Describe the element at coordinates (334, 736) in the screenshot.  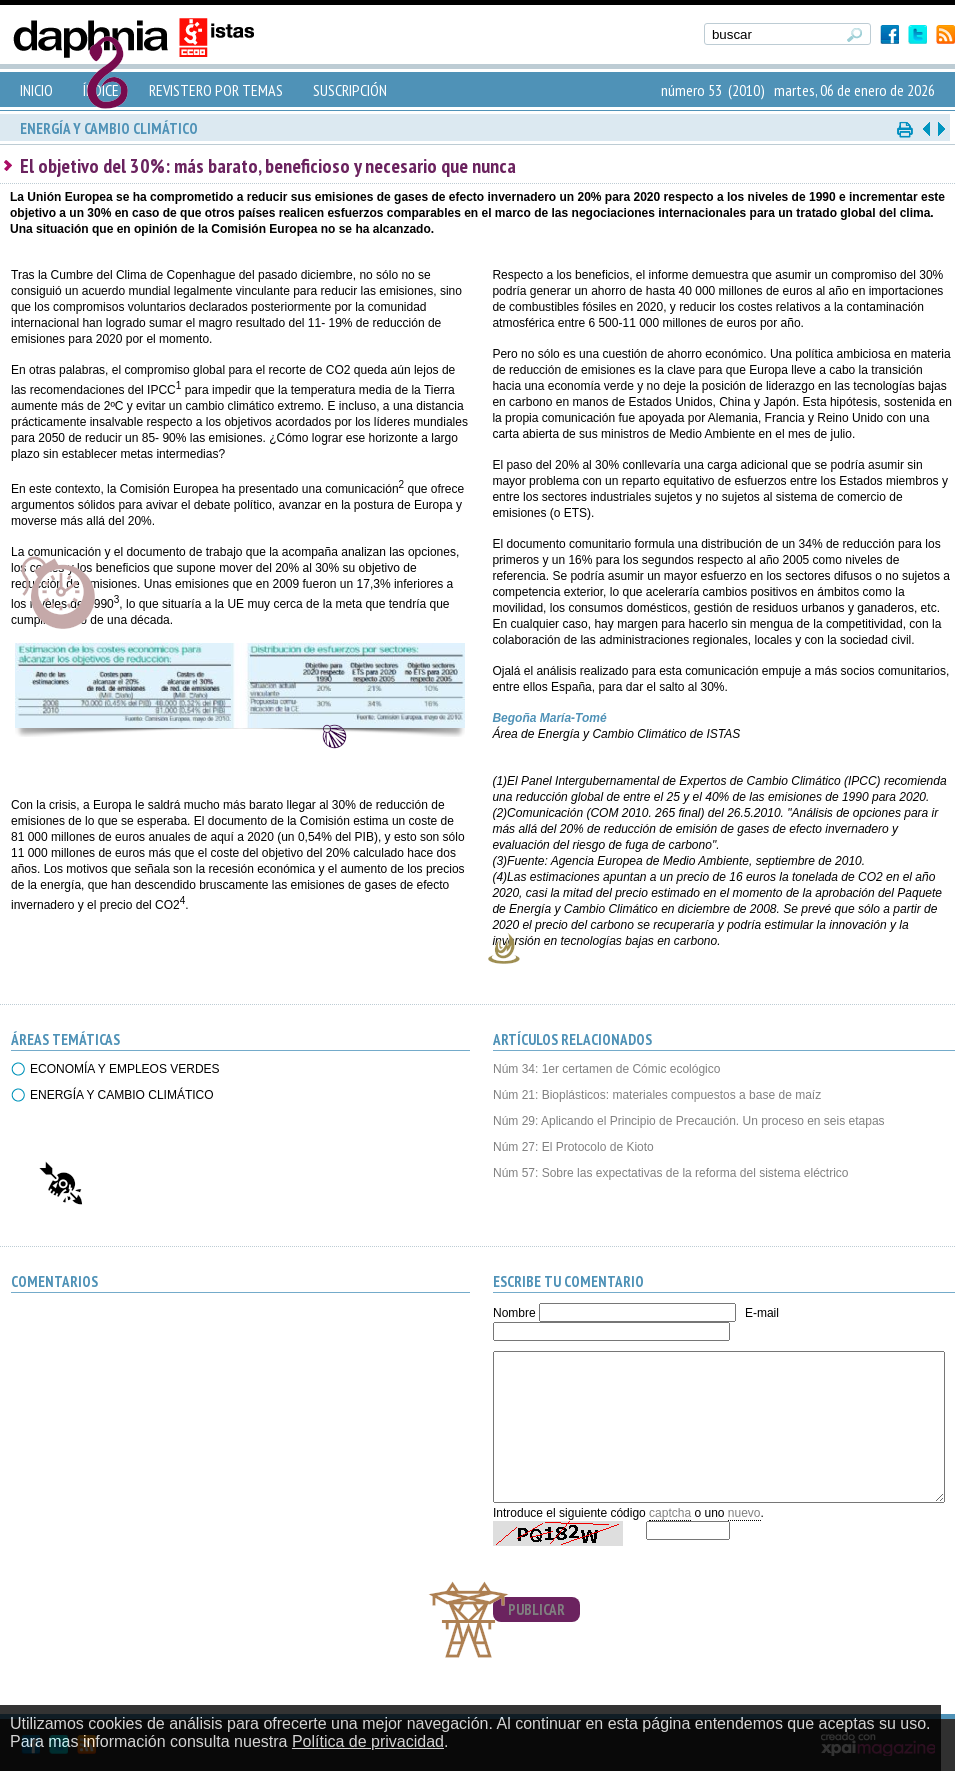
I see `extract resources or energy in a game` at that location.